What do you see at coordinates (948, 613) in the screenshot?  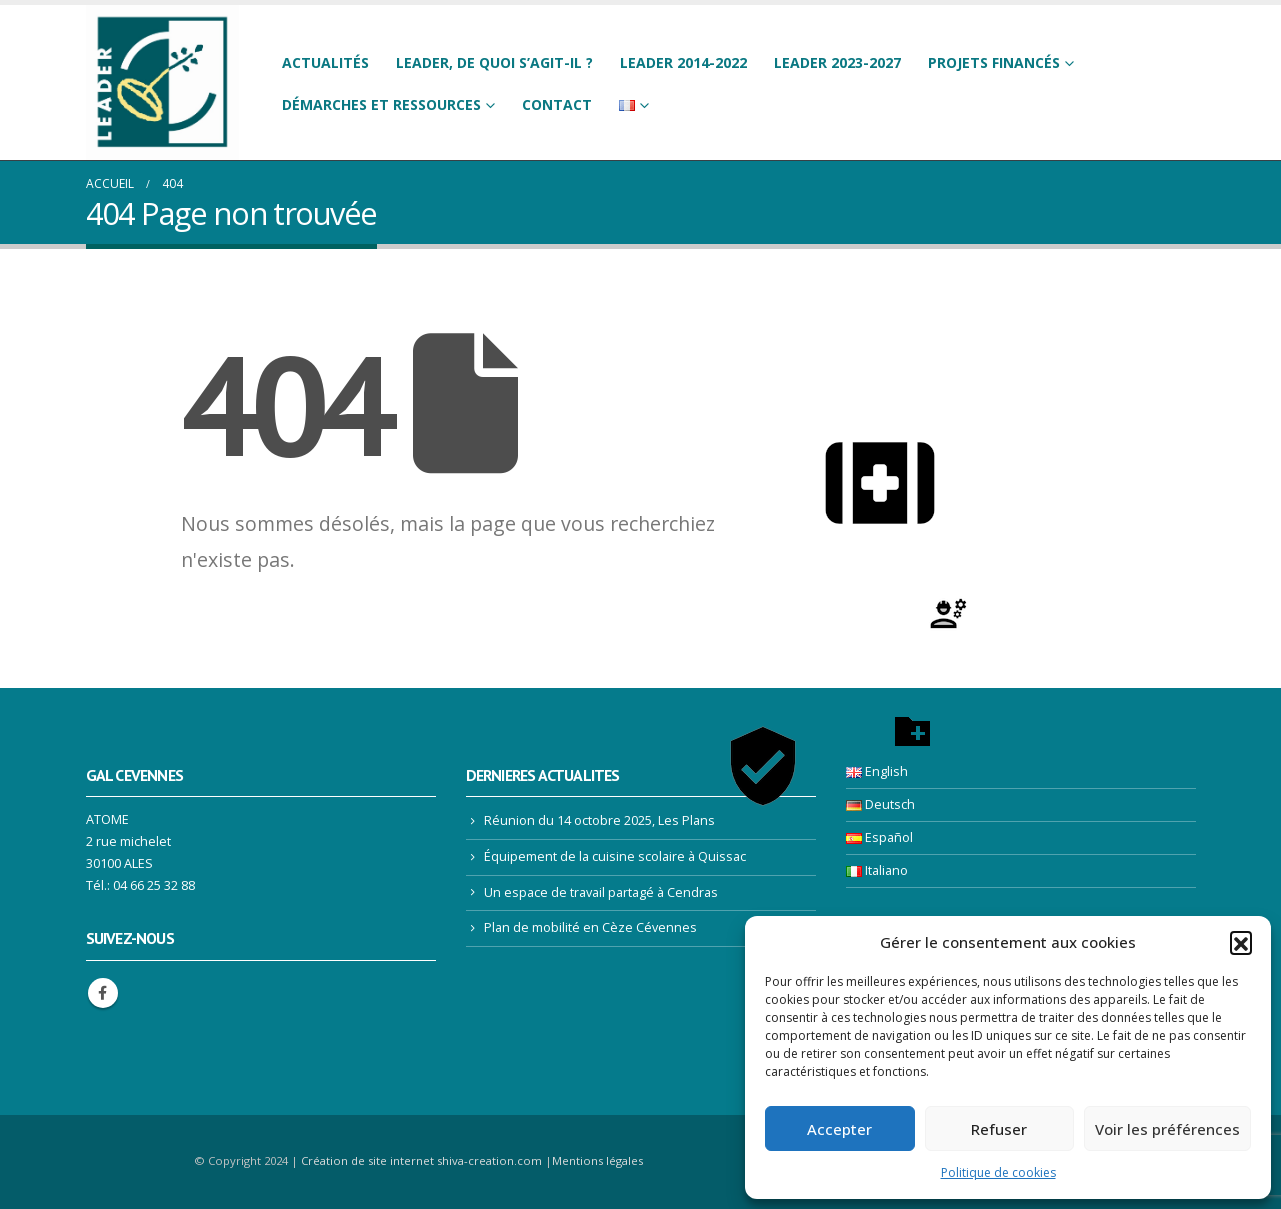 I see `access engineering or technical settings` at bounding box center [948, 613].